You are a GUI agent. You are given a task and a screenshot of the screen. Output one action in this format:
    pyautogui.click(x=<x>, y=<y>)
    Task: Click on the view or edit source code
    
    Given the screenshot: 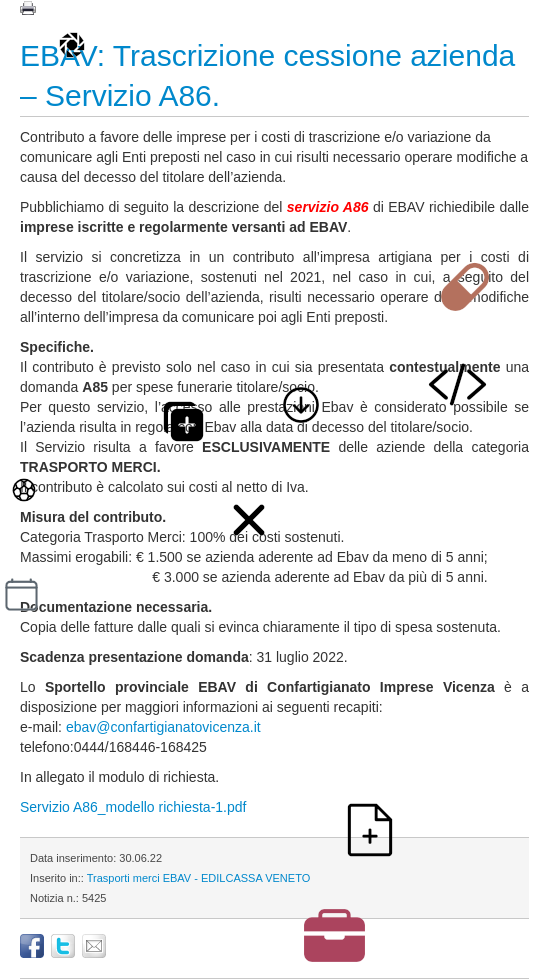 What is the action you would take?
    pyautogui.click(x=457, y=384)
    